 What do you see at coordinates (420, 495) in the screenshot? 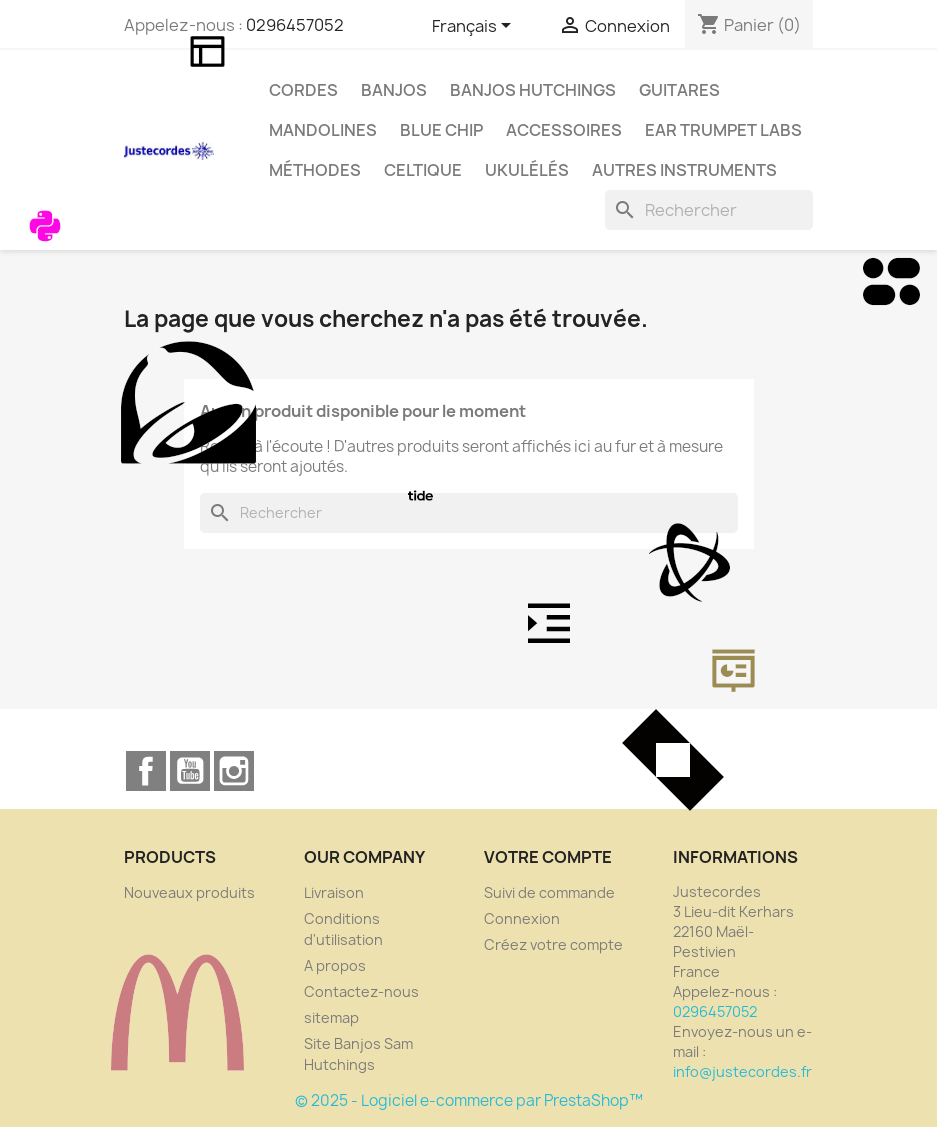
I see `open the Tide banking app` at bounding box center [420, 495].